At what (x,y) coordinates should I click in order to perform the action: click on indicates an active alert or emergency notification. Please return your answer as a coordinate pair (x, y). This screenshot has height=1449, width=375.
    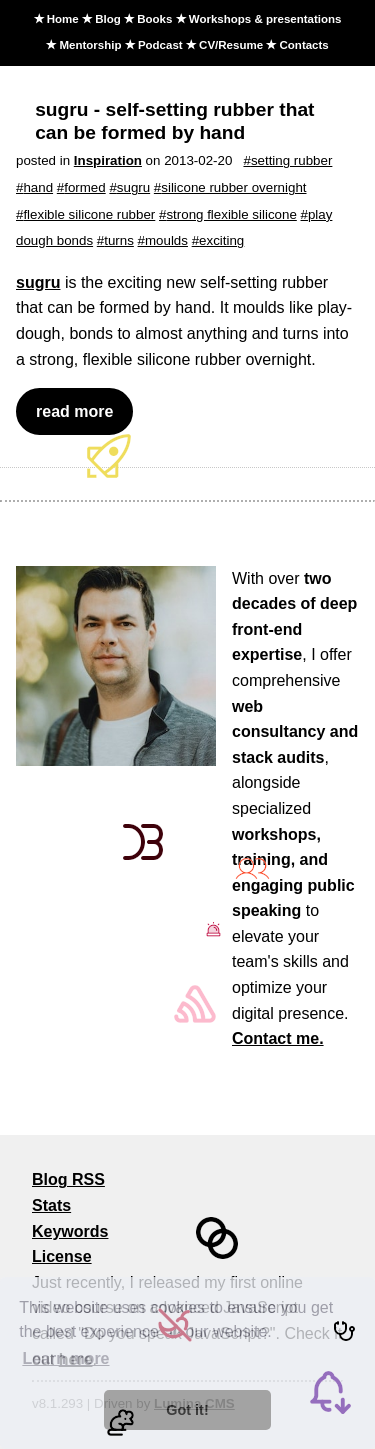
    Looking at the image, I should click on (213, 930).